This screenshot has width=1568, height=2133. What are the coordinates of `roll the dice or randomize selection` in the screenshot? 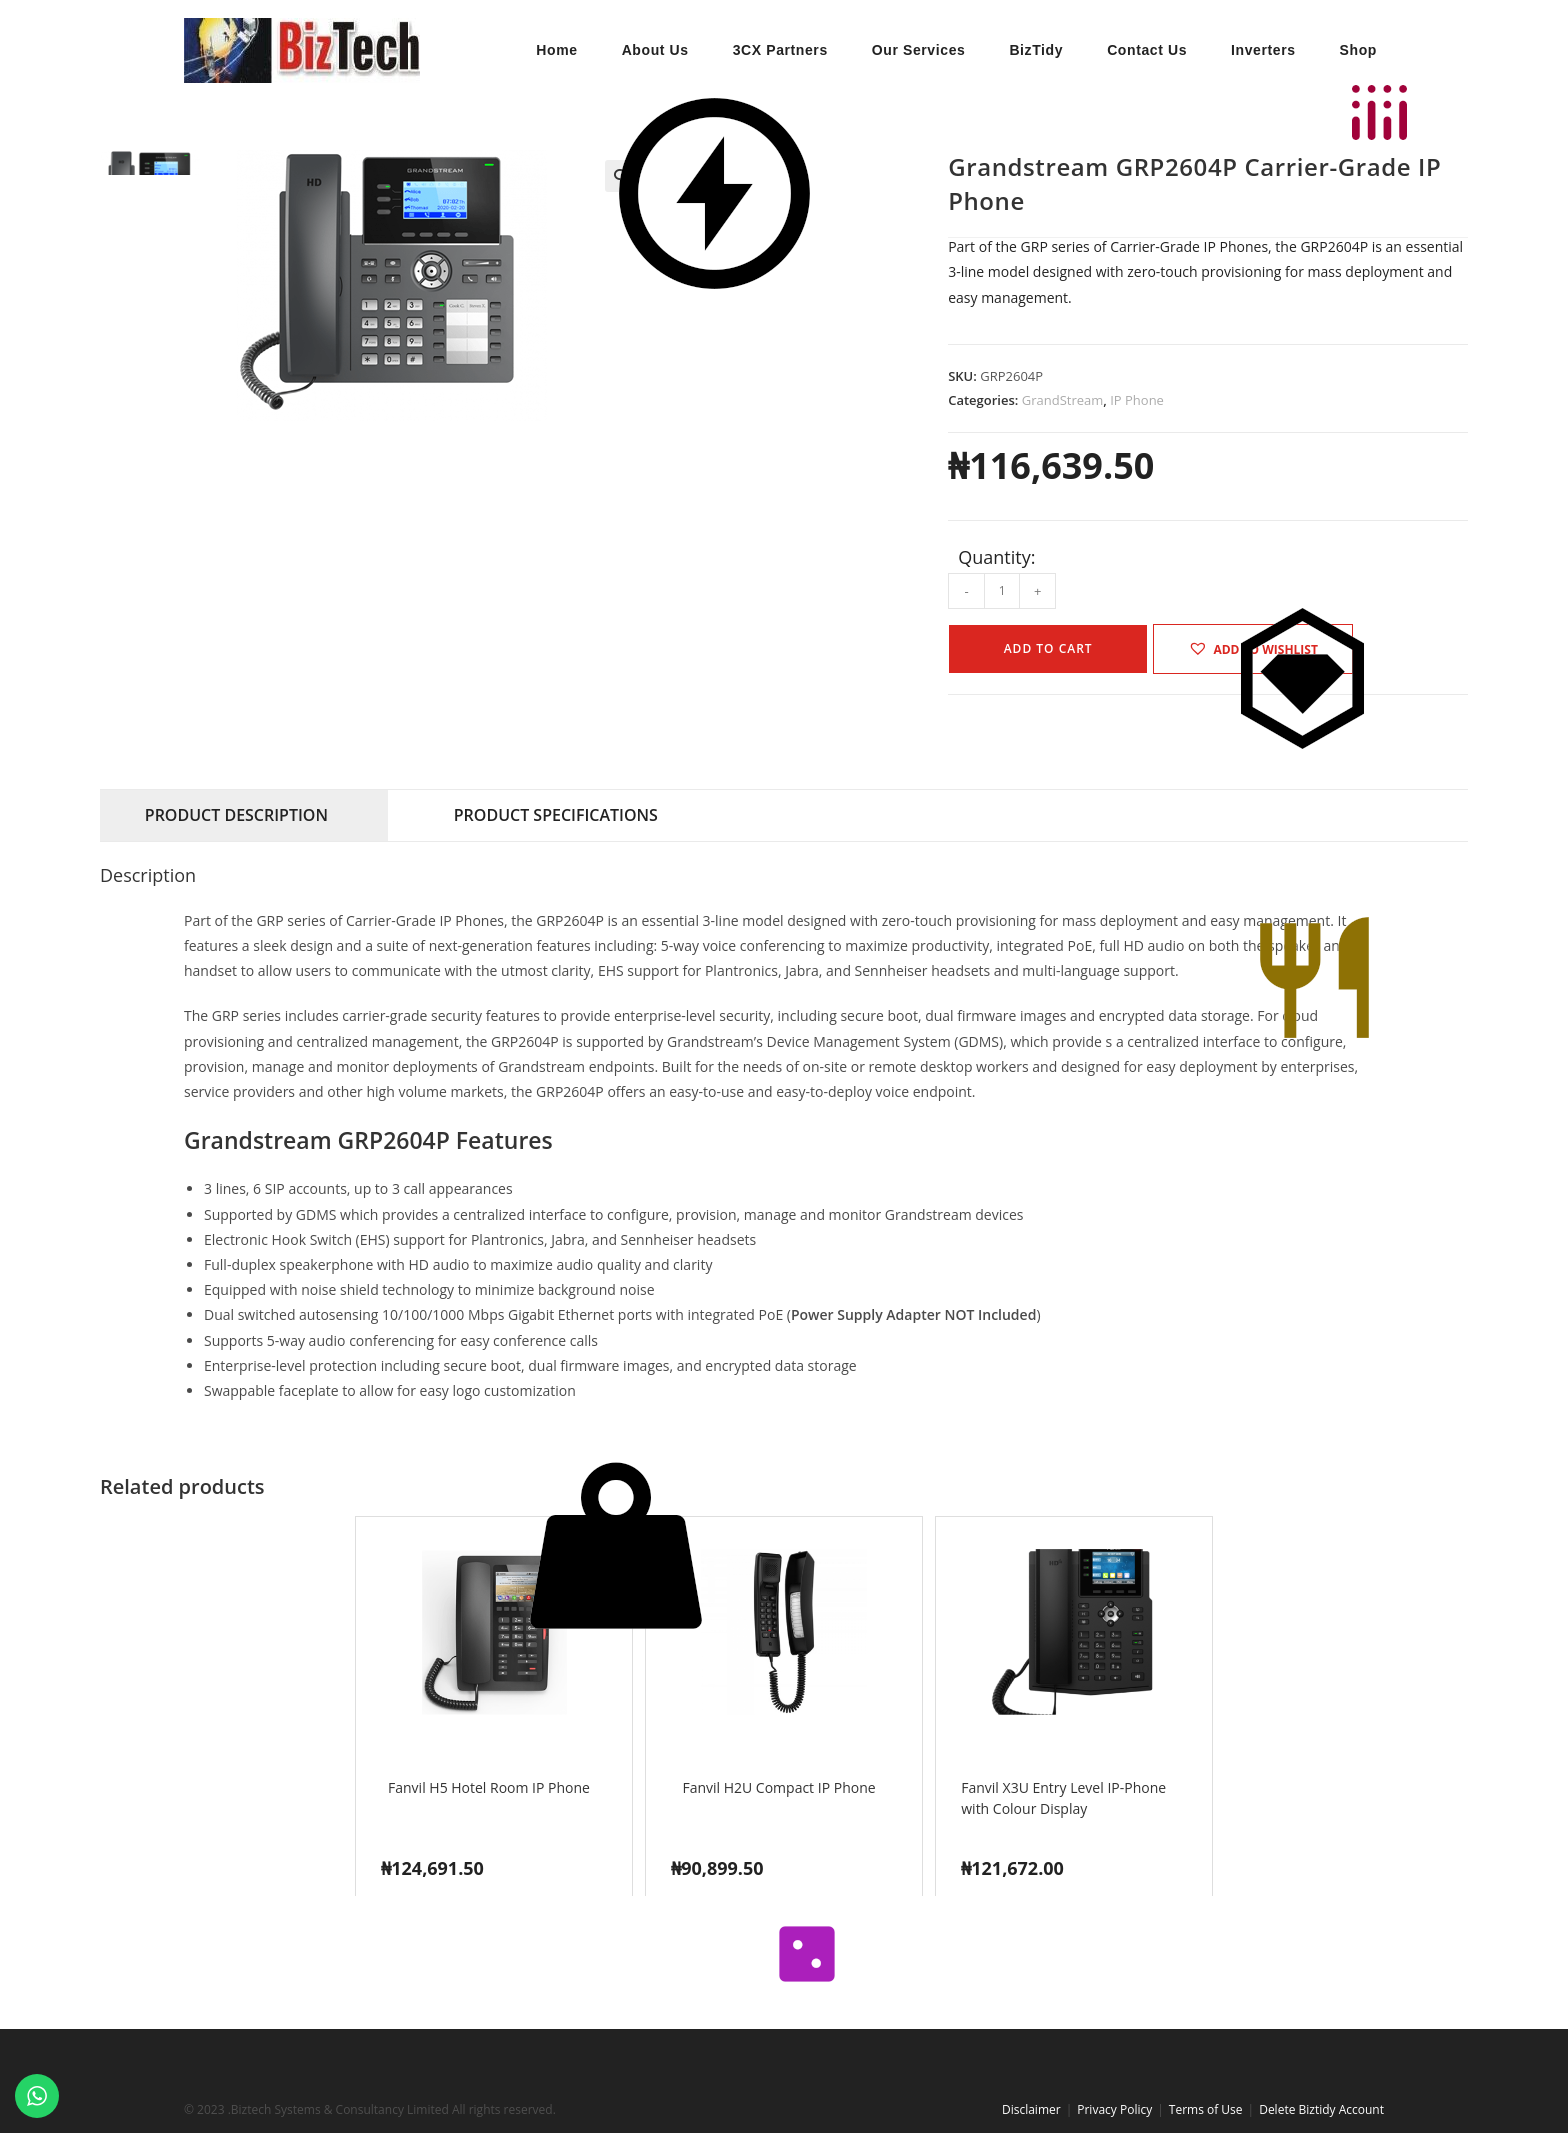 It's located at (807, 1954).